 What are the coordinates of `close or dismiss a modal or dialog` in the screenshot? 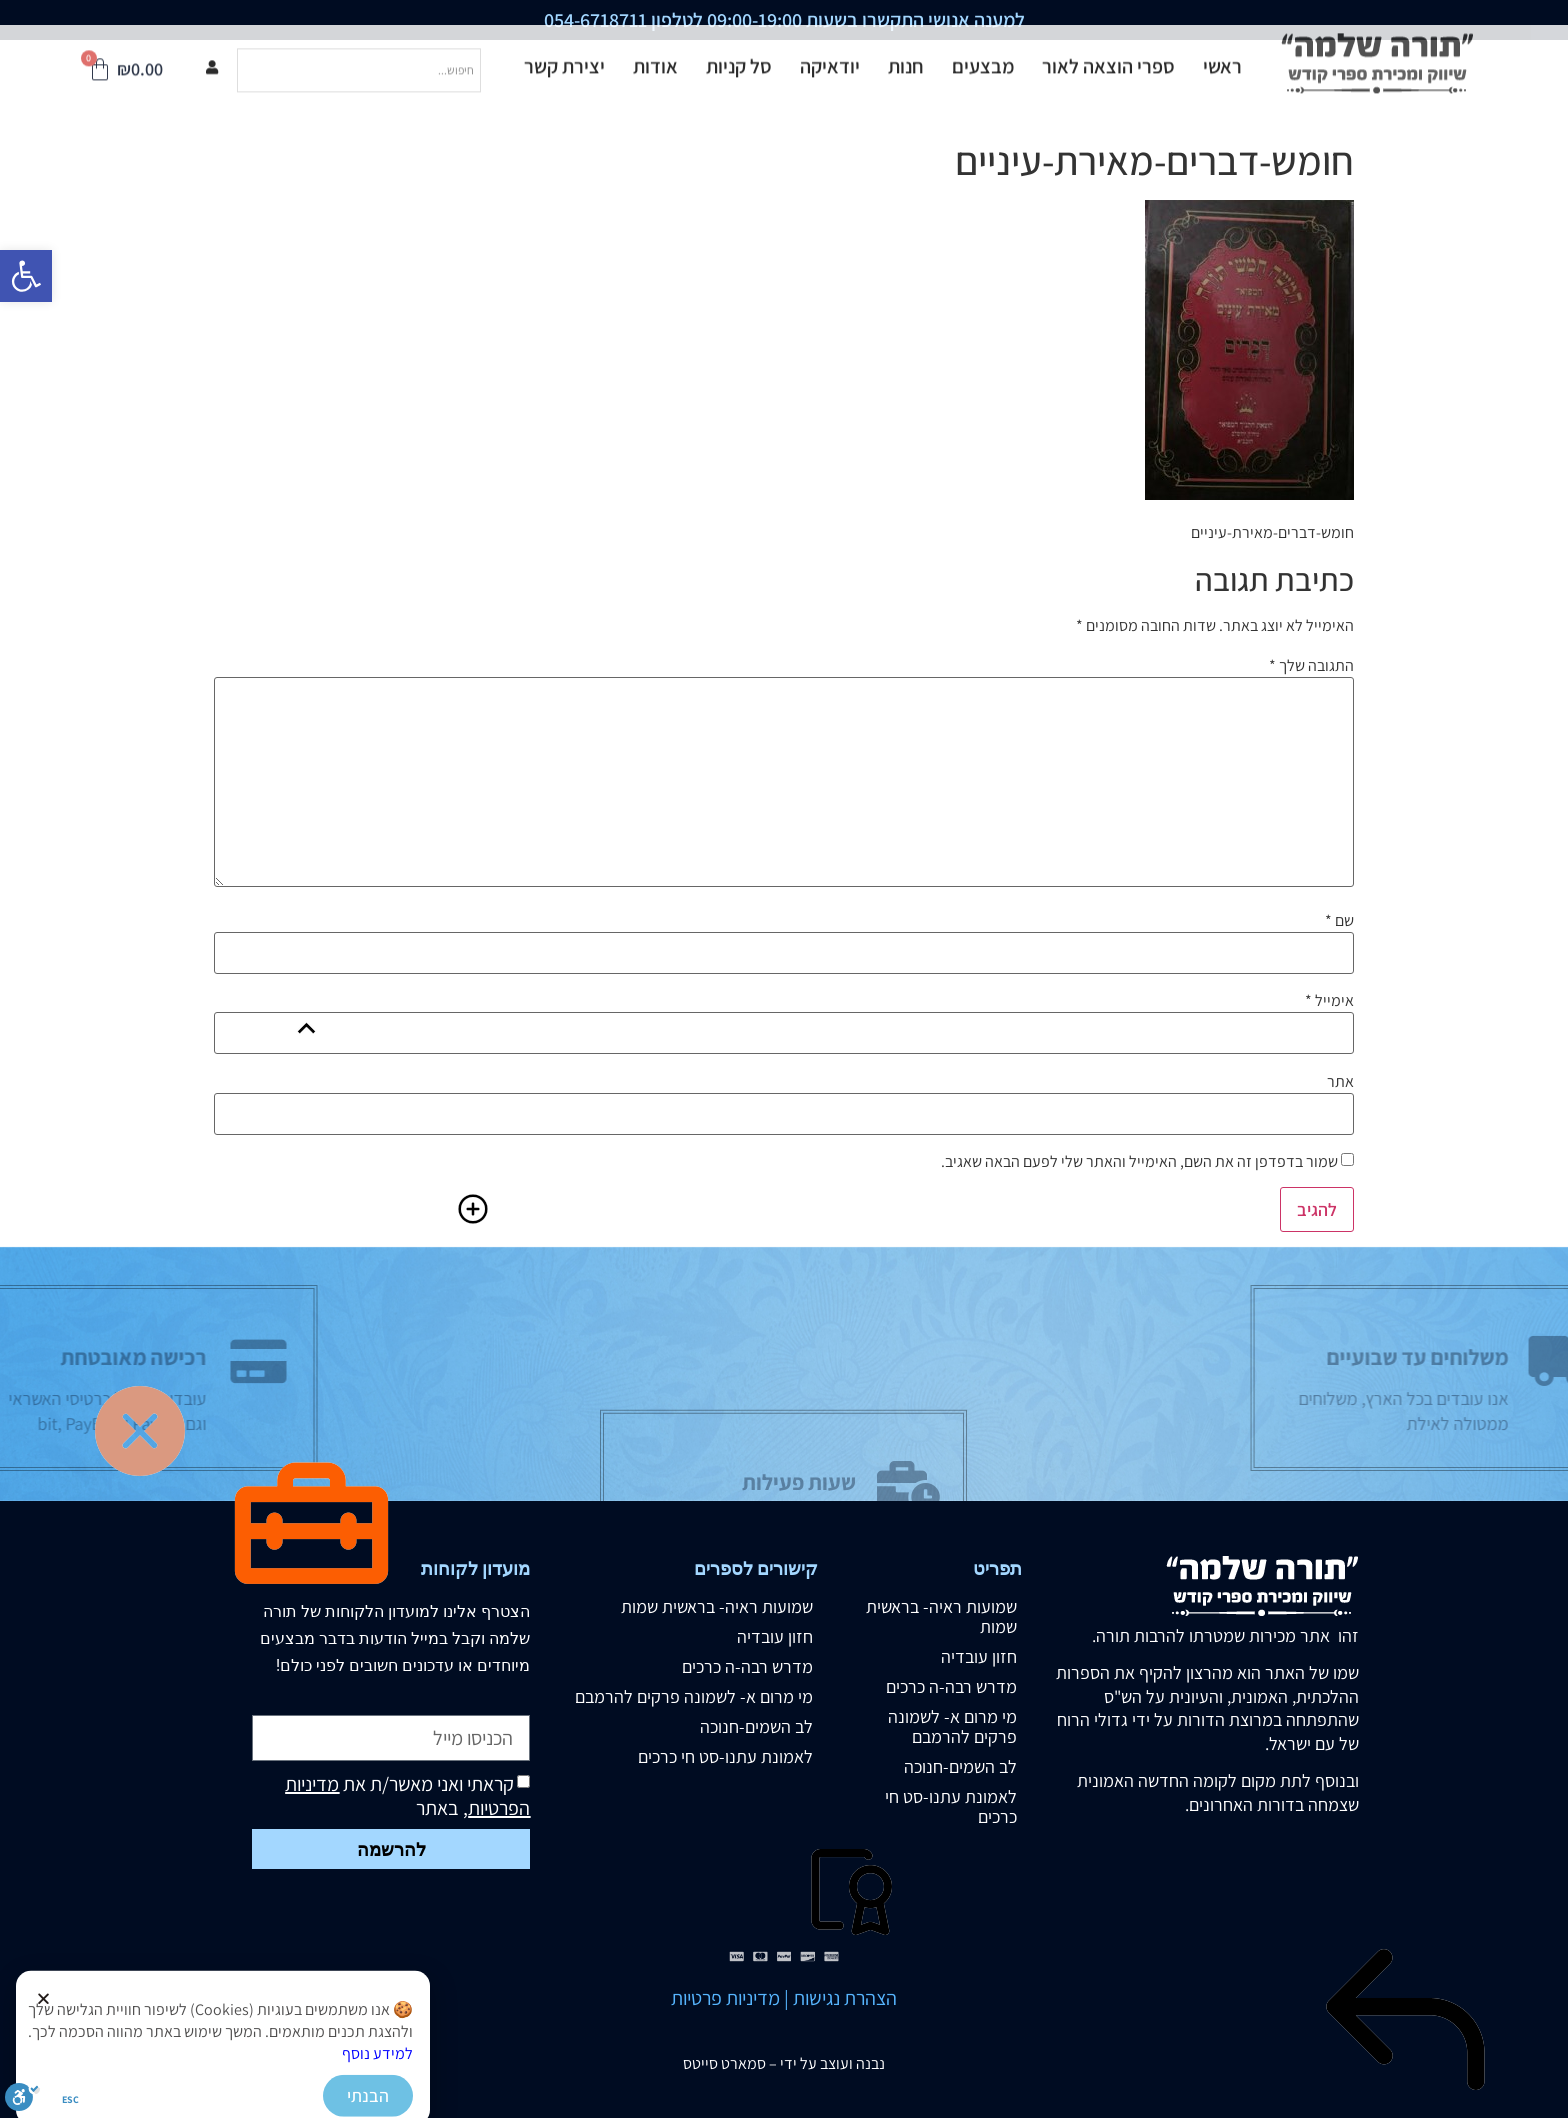 It's located at (140, 1431).